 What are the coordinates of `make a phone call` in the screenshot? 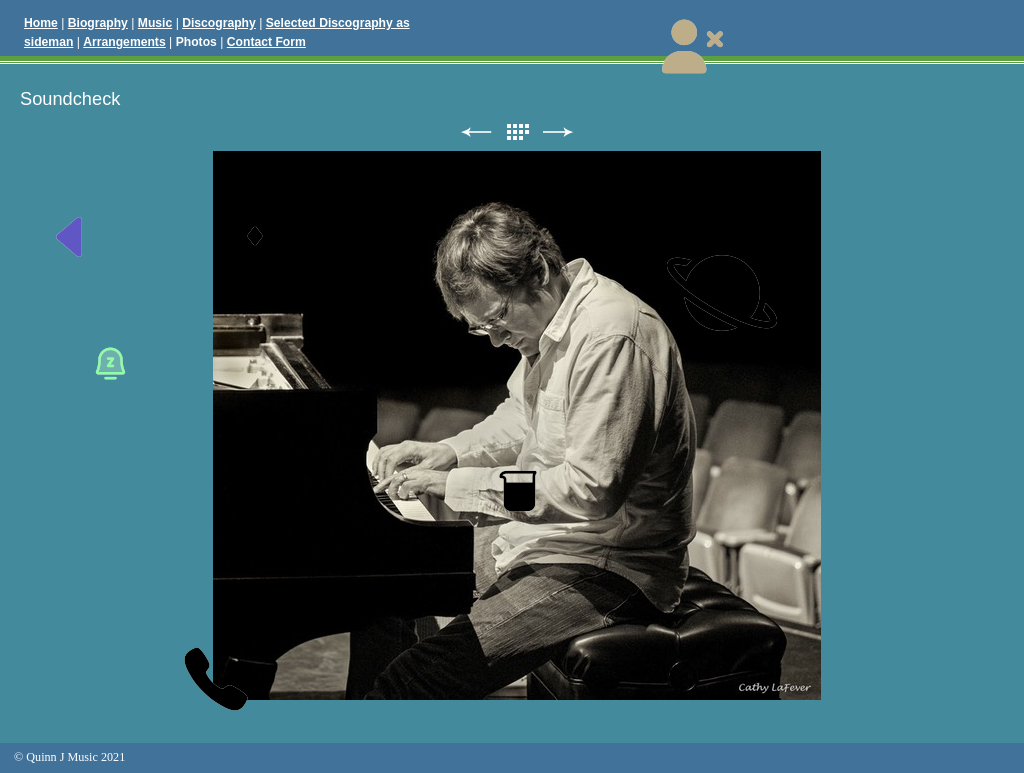 It's located at (216, 679).